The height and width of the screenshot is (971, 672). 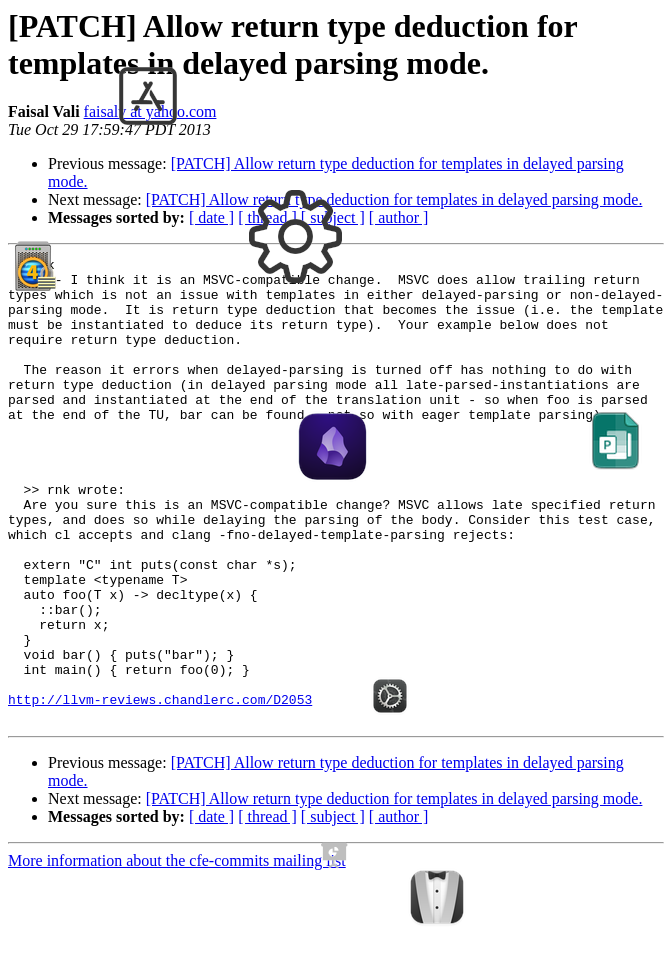 What do you see at coordinates (33, 266) in the screenshot?
I see `locked RAID 4 storage array` at bounding box center [33, 266].